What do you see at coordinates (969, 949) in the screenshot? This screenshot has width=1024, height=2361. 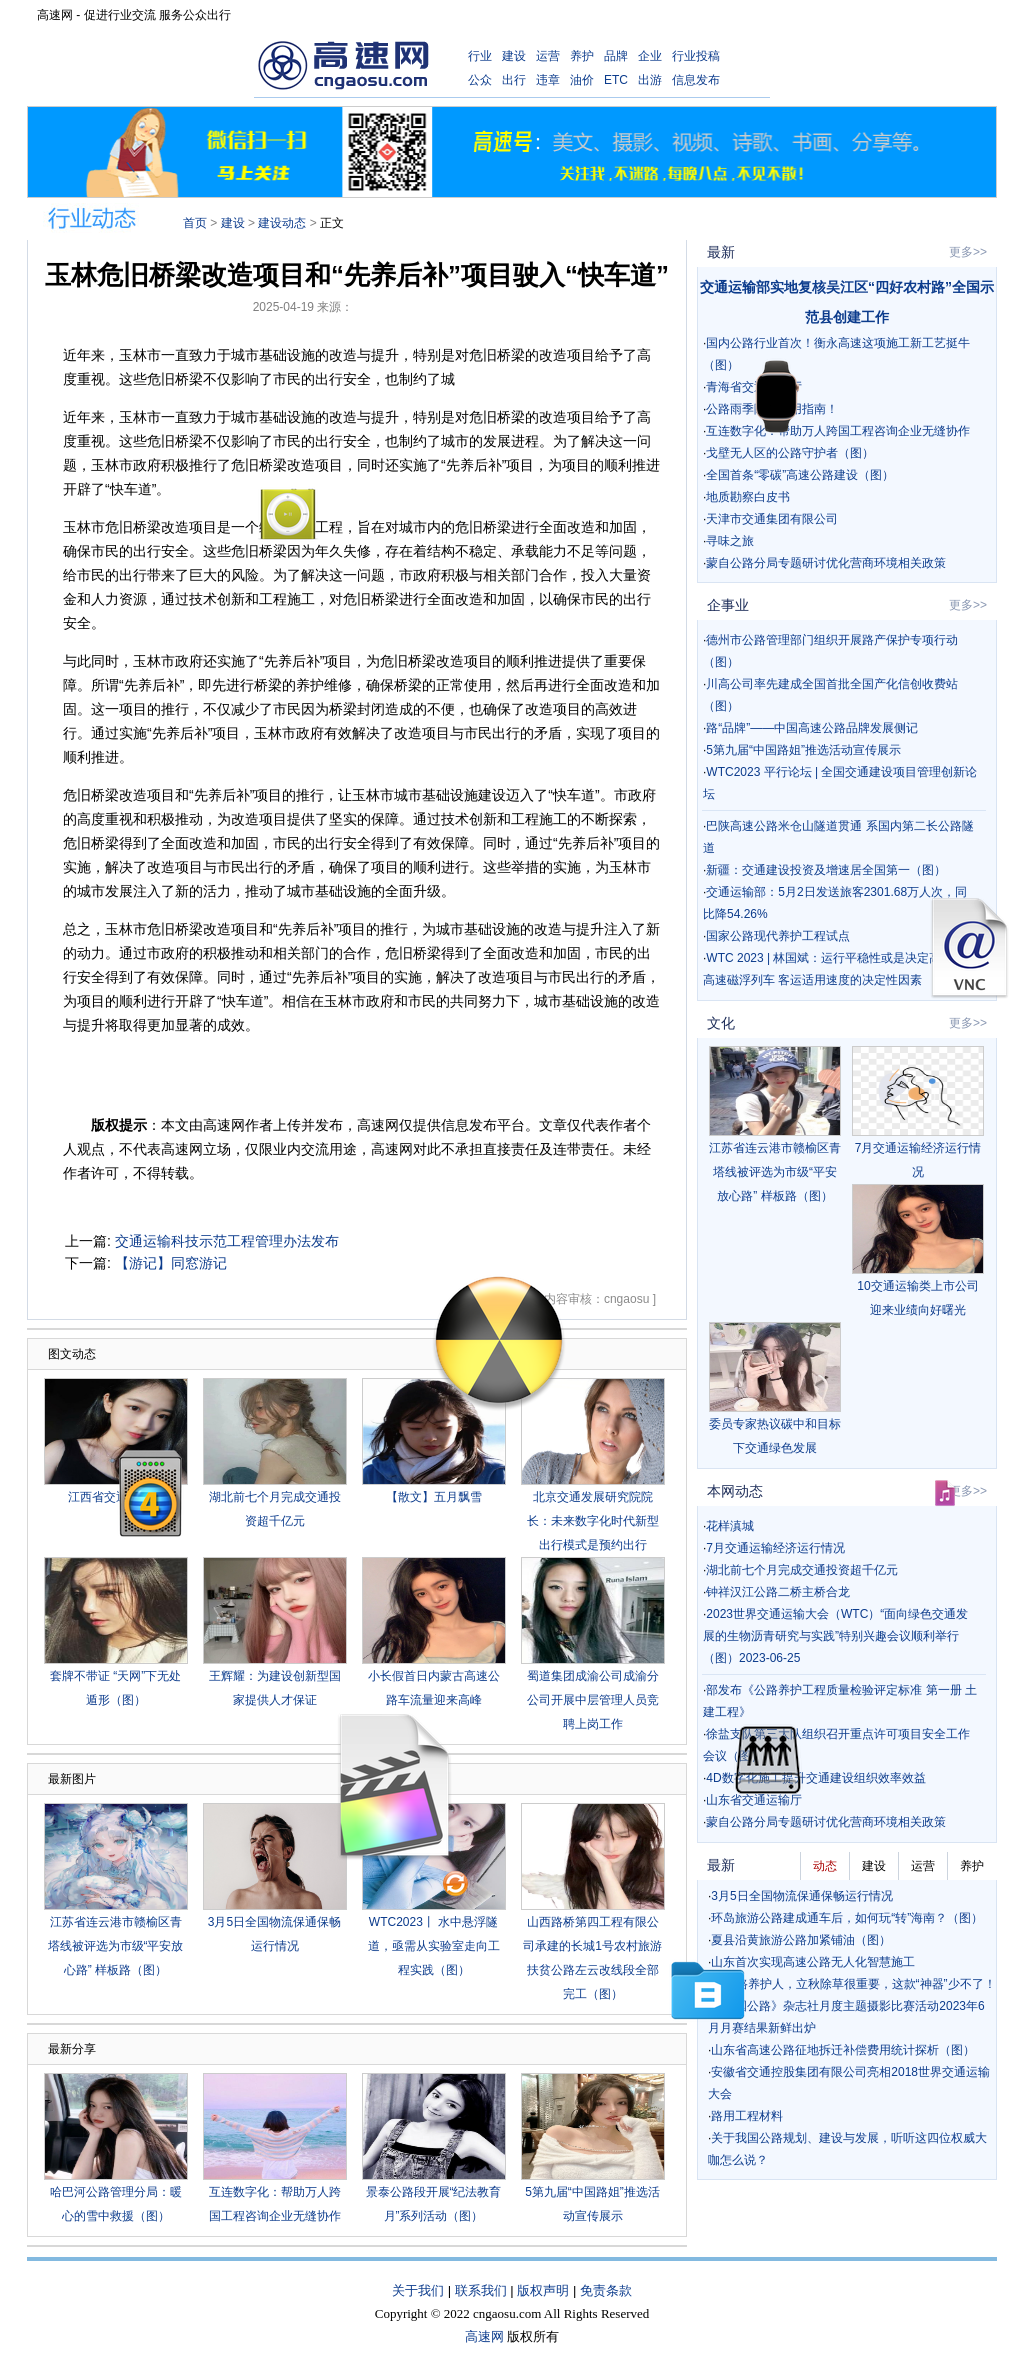 I see `open a VNC remote connection shortcut` at bounding box center [969, 949].